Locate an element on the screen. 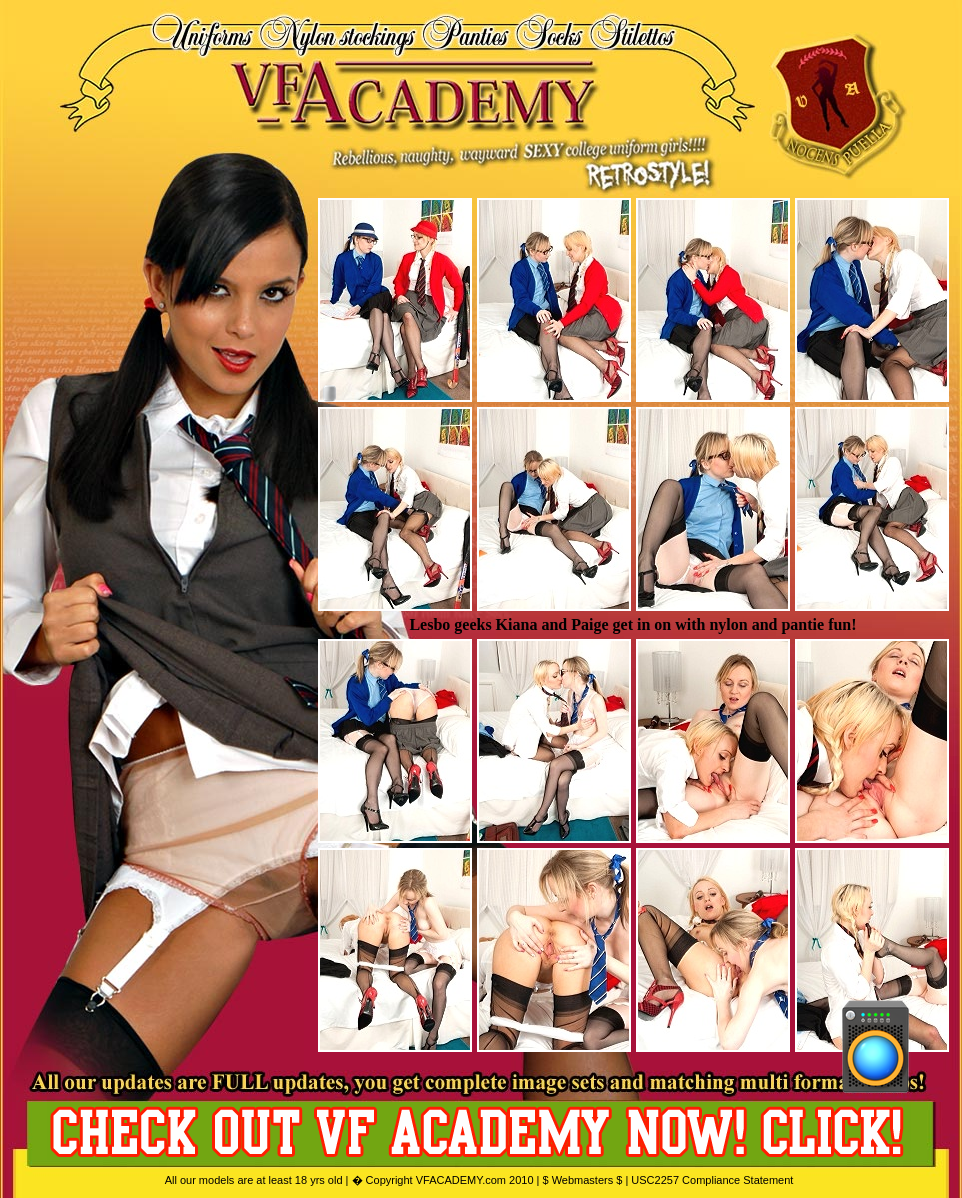  indicates a non-RAID storage device or single drive is located at coordinates (875, 1046).